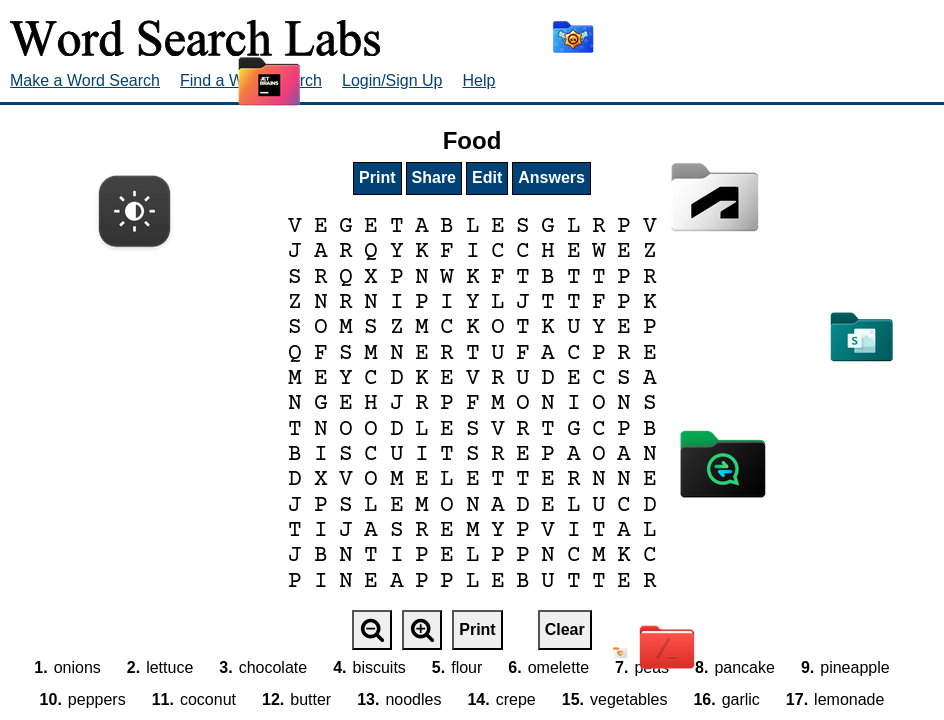  Describe the element at coordinates (134, 212) in the screenshot. I see `toggle night light or night shift mode` at that location.